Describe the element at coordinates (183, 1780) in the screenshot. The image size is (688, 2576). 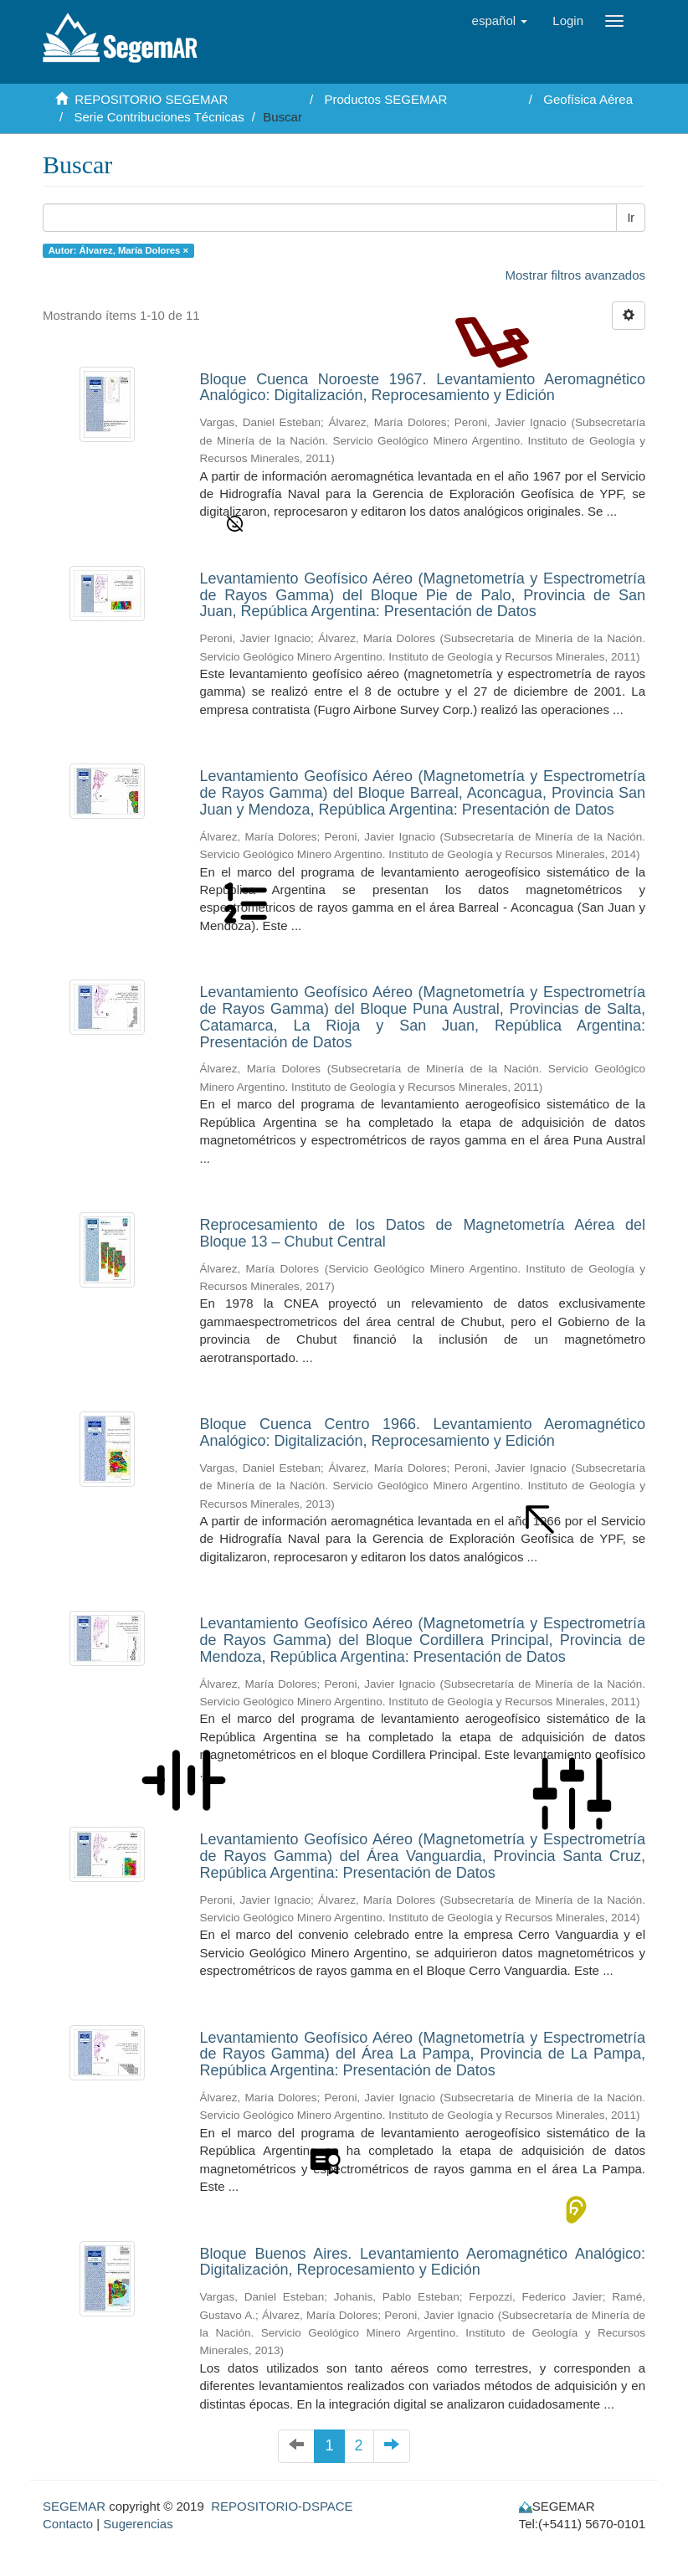
I see `view battery circuit or power connection status` at that location.